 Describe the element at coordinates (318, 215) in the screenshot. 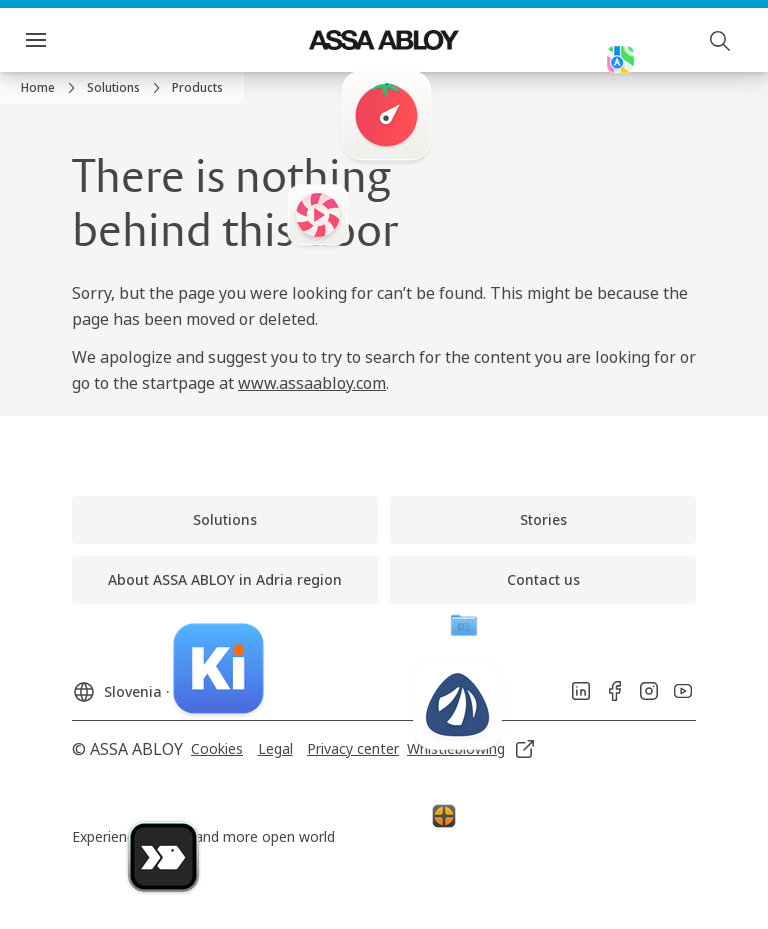

I see `open lollypop music player` at that location.